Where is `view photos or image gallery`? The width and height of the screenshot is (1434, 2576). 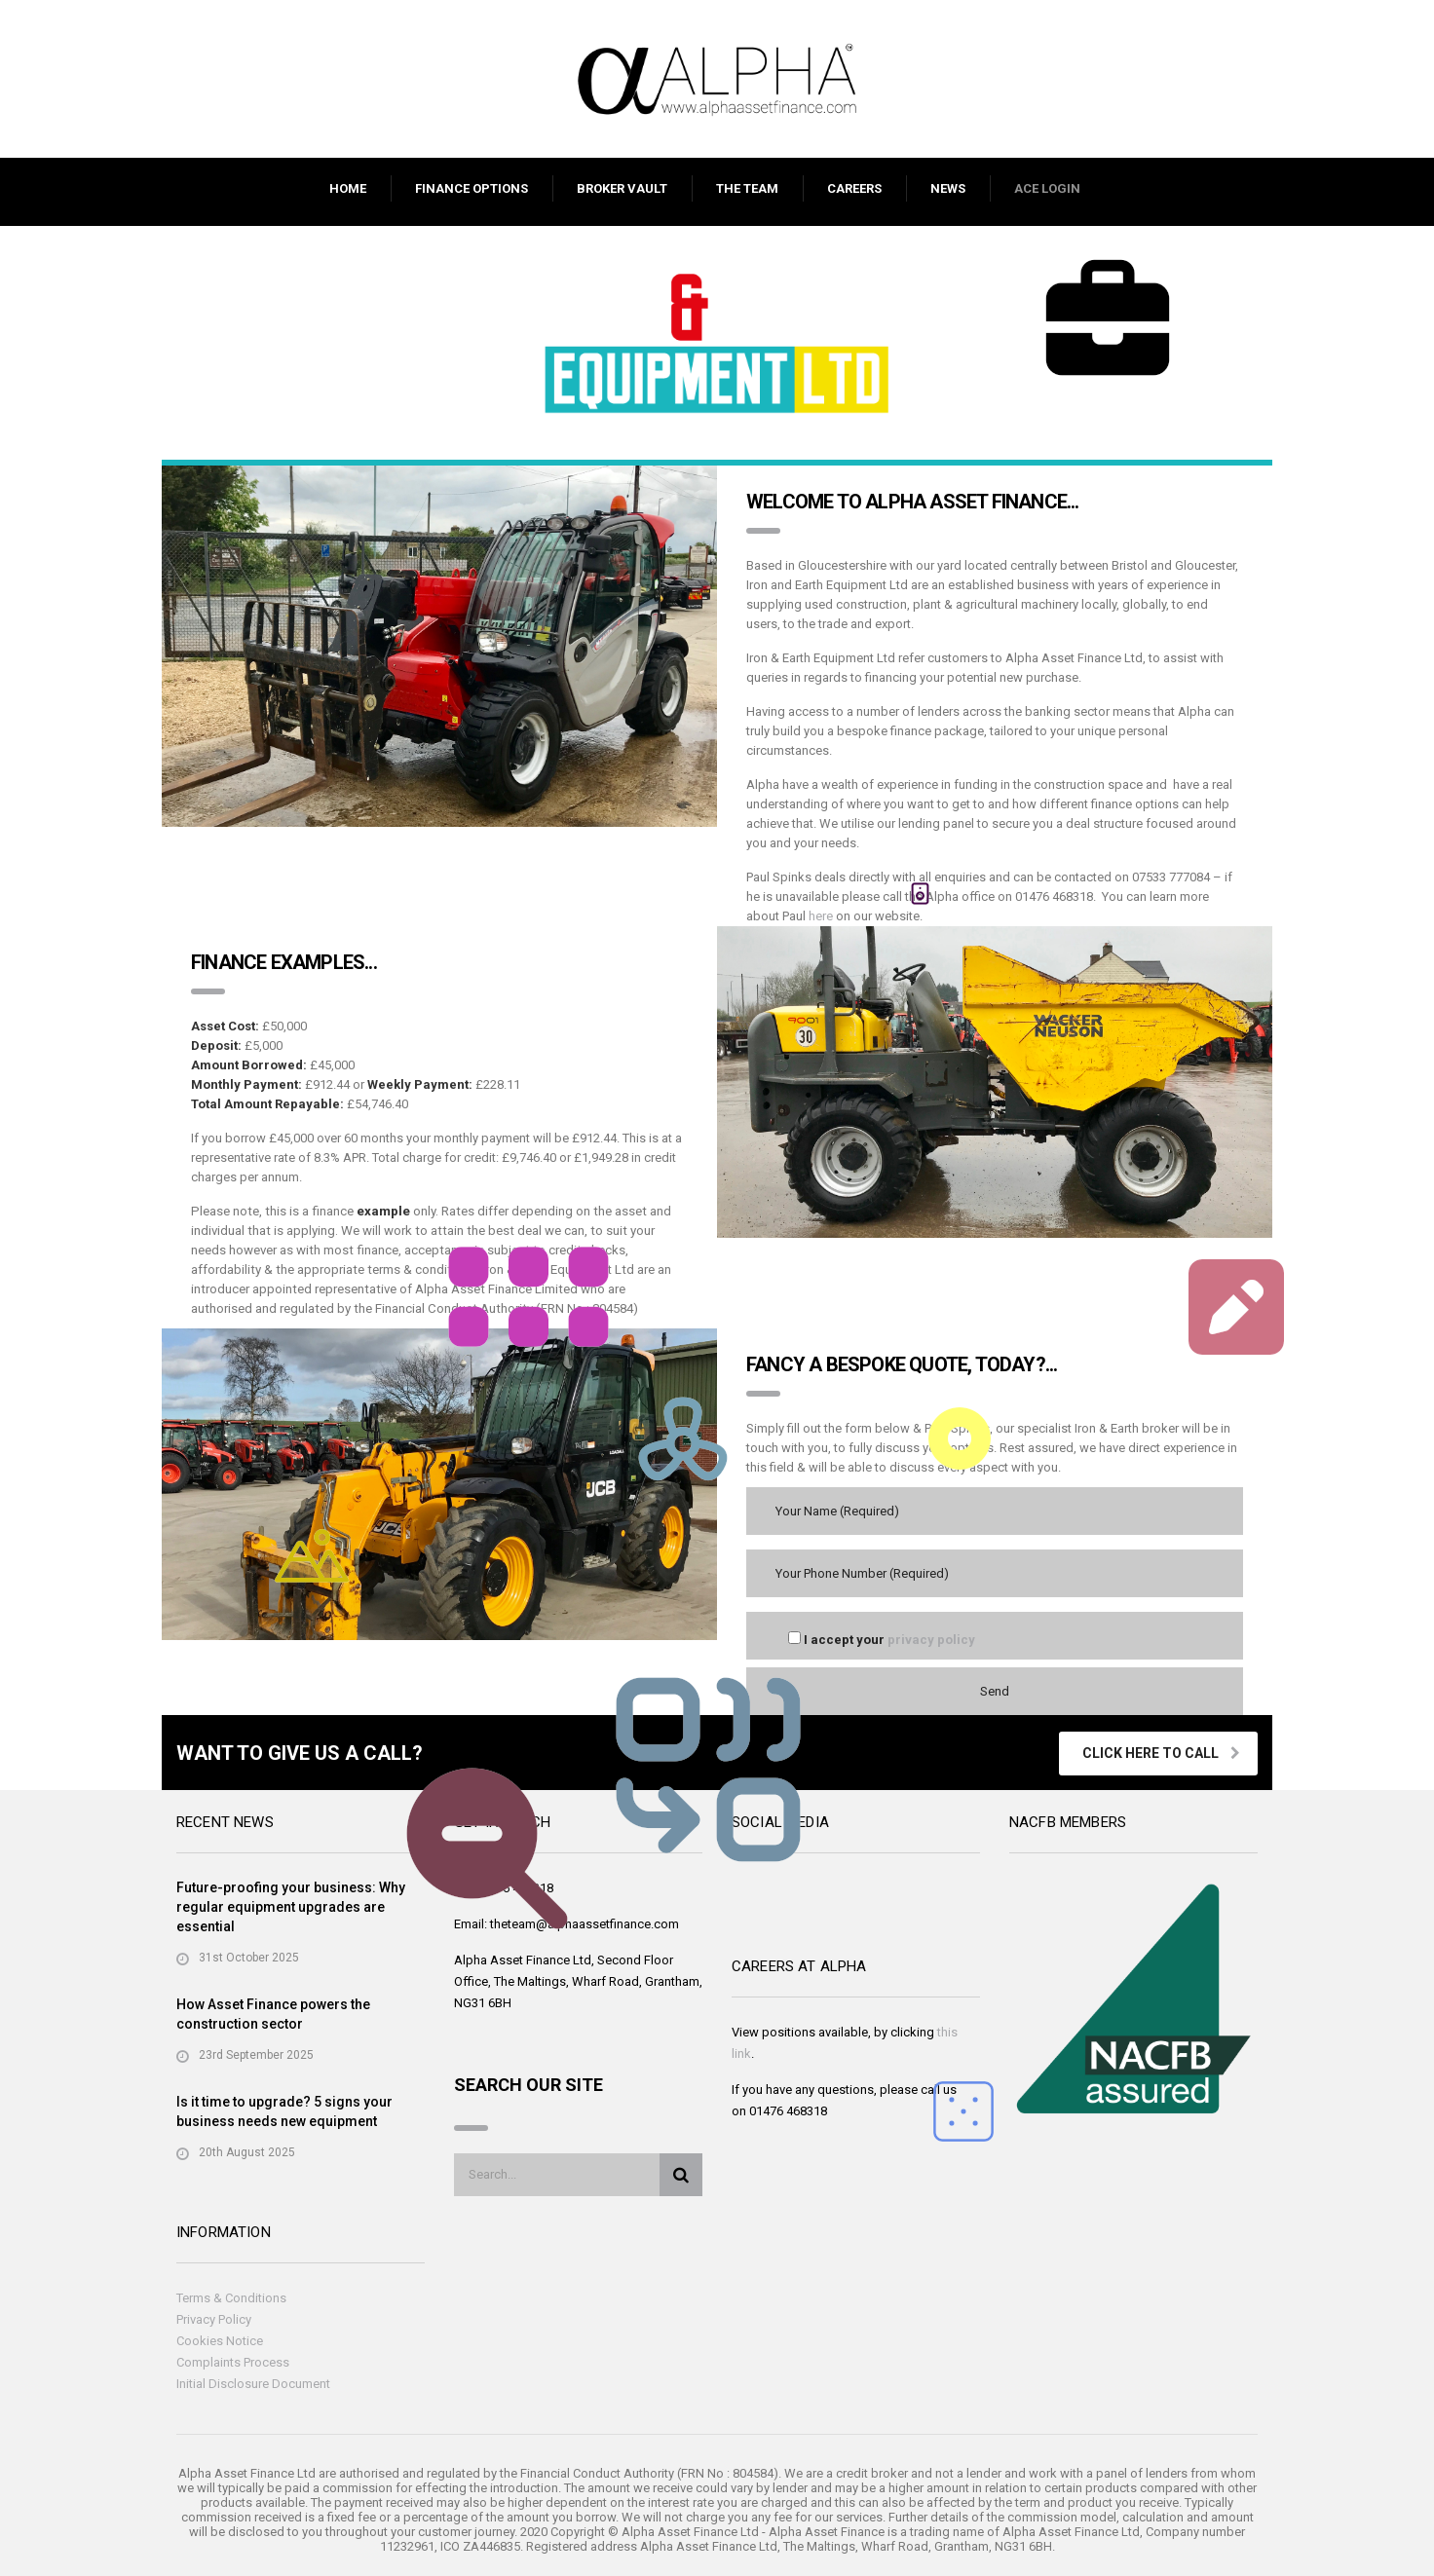 view photos or image gallery is located at coordinates (312, 1559).